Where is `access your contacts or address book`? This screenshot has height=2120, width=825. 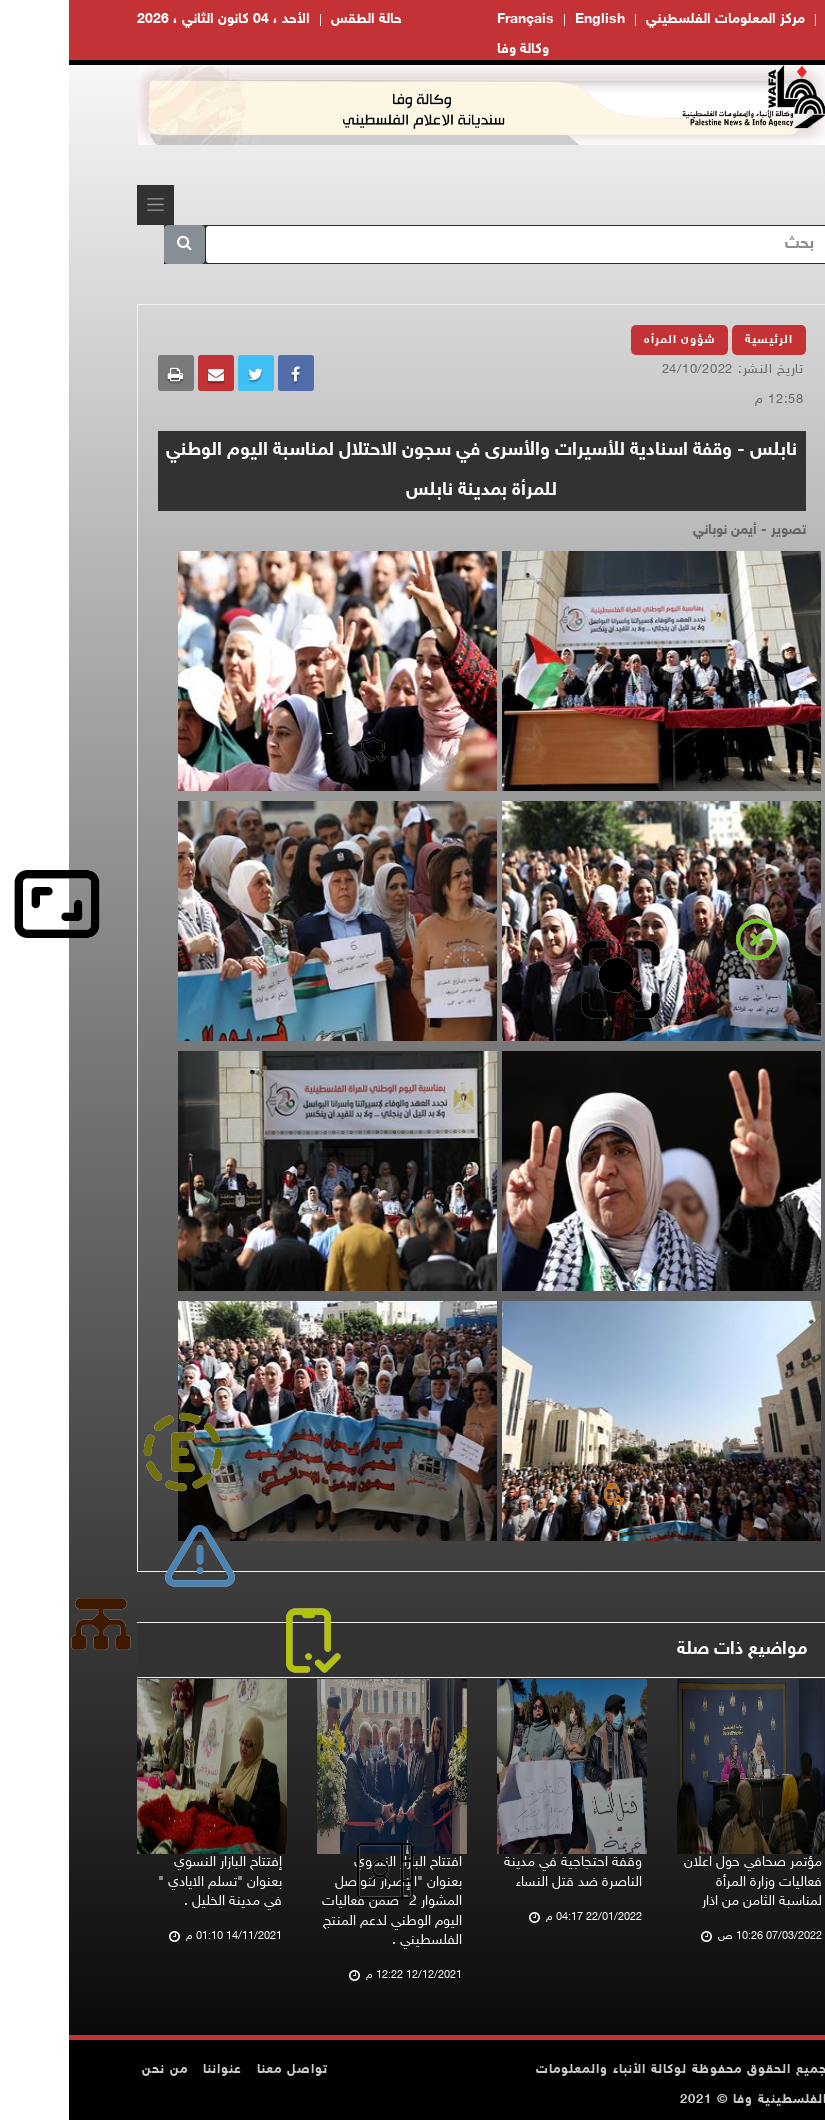 access your contacts or address book is located at coordinates (385, 1871).